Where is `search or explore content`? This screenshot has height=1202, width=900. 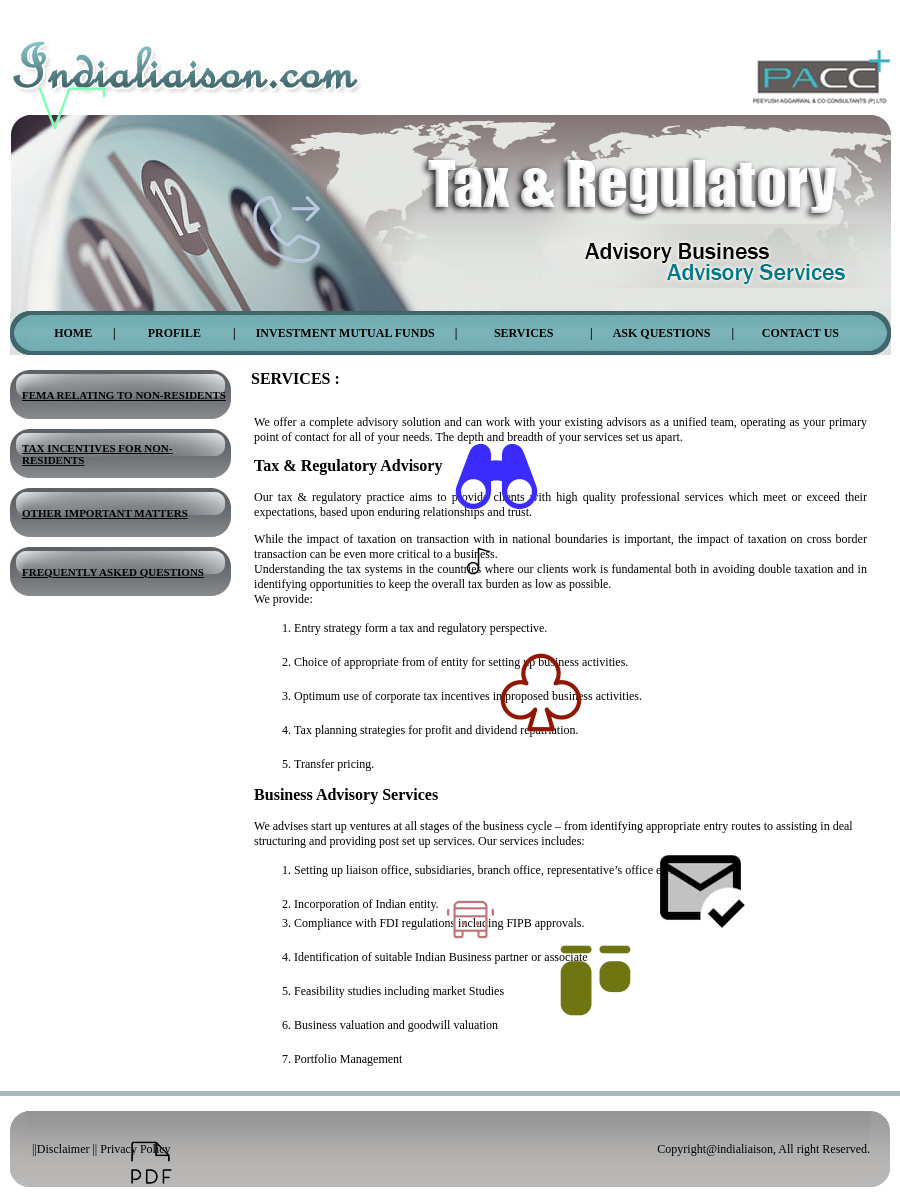 search or explore content is located at coordinates (496, 476).